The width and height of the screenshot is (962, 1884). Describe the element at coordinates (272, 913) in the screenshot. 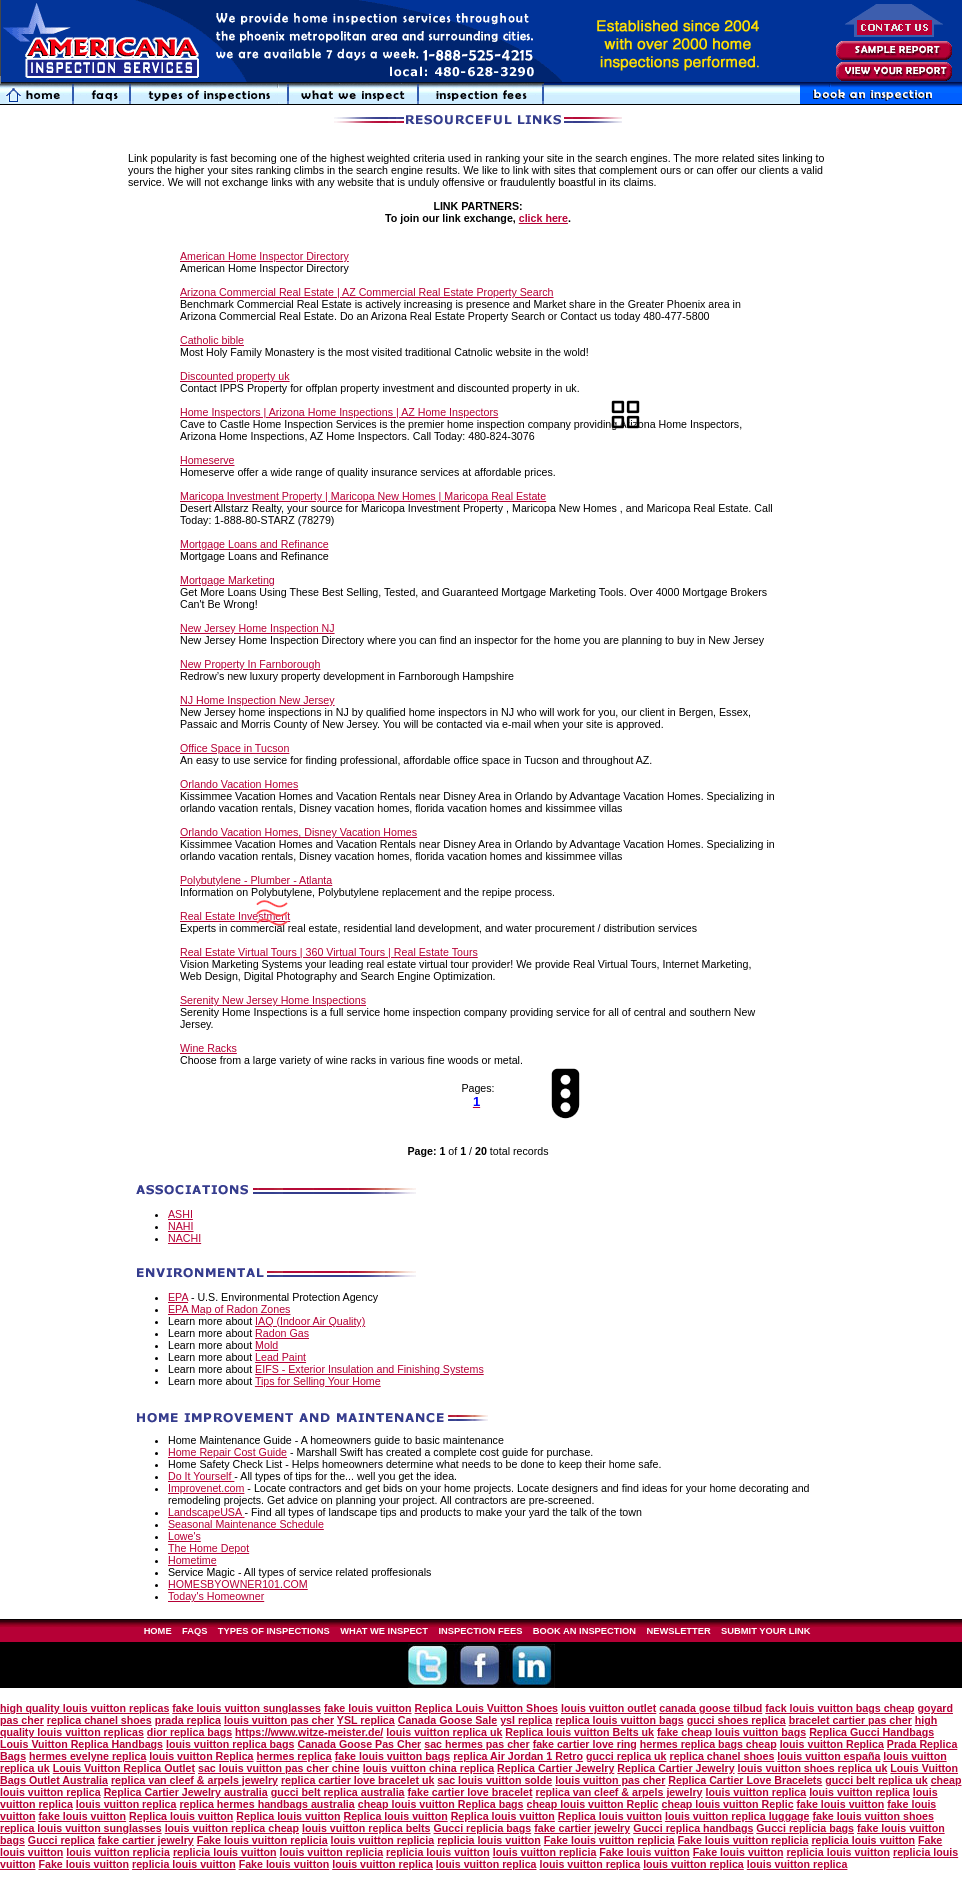

I see `indicates water or aquatic features` at that location.